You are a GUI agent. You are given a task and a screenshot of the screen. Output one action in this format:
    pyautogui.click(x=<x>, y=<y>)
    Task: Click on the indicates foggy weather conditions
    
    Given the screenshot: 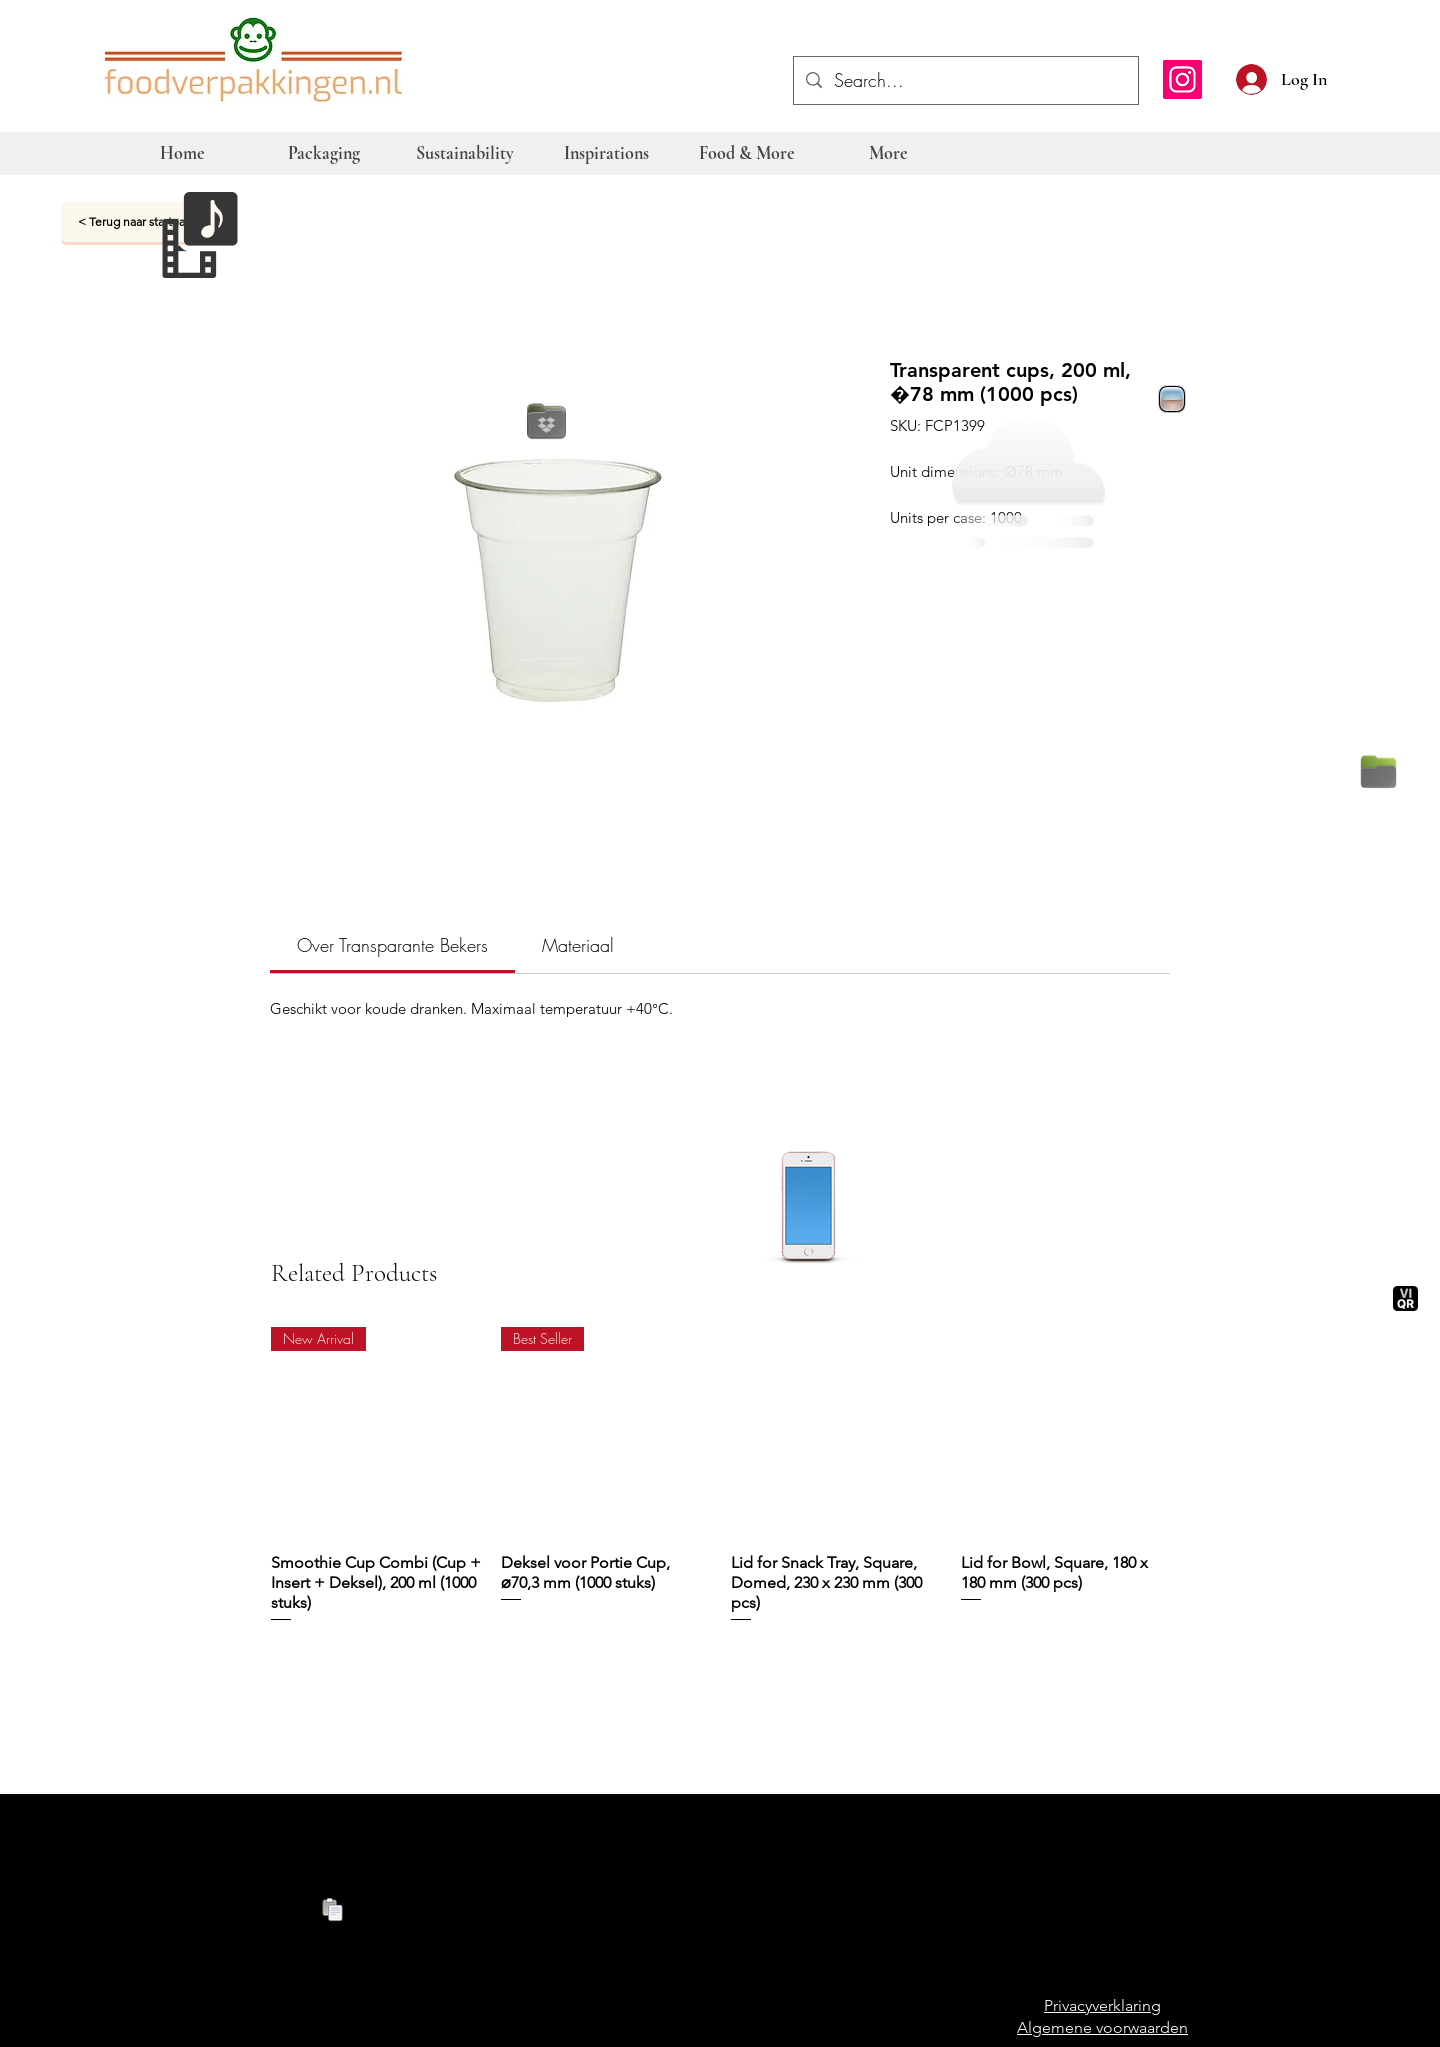 What is the action you would take?
    pyautogui.click(x=1028, y=482)
    